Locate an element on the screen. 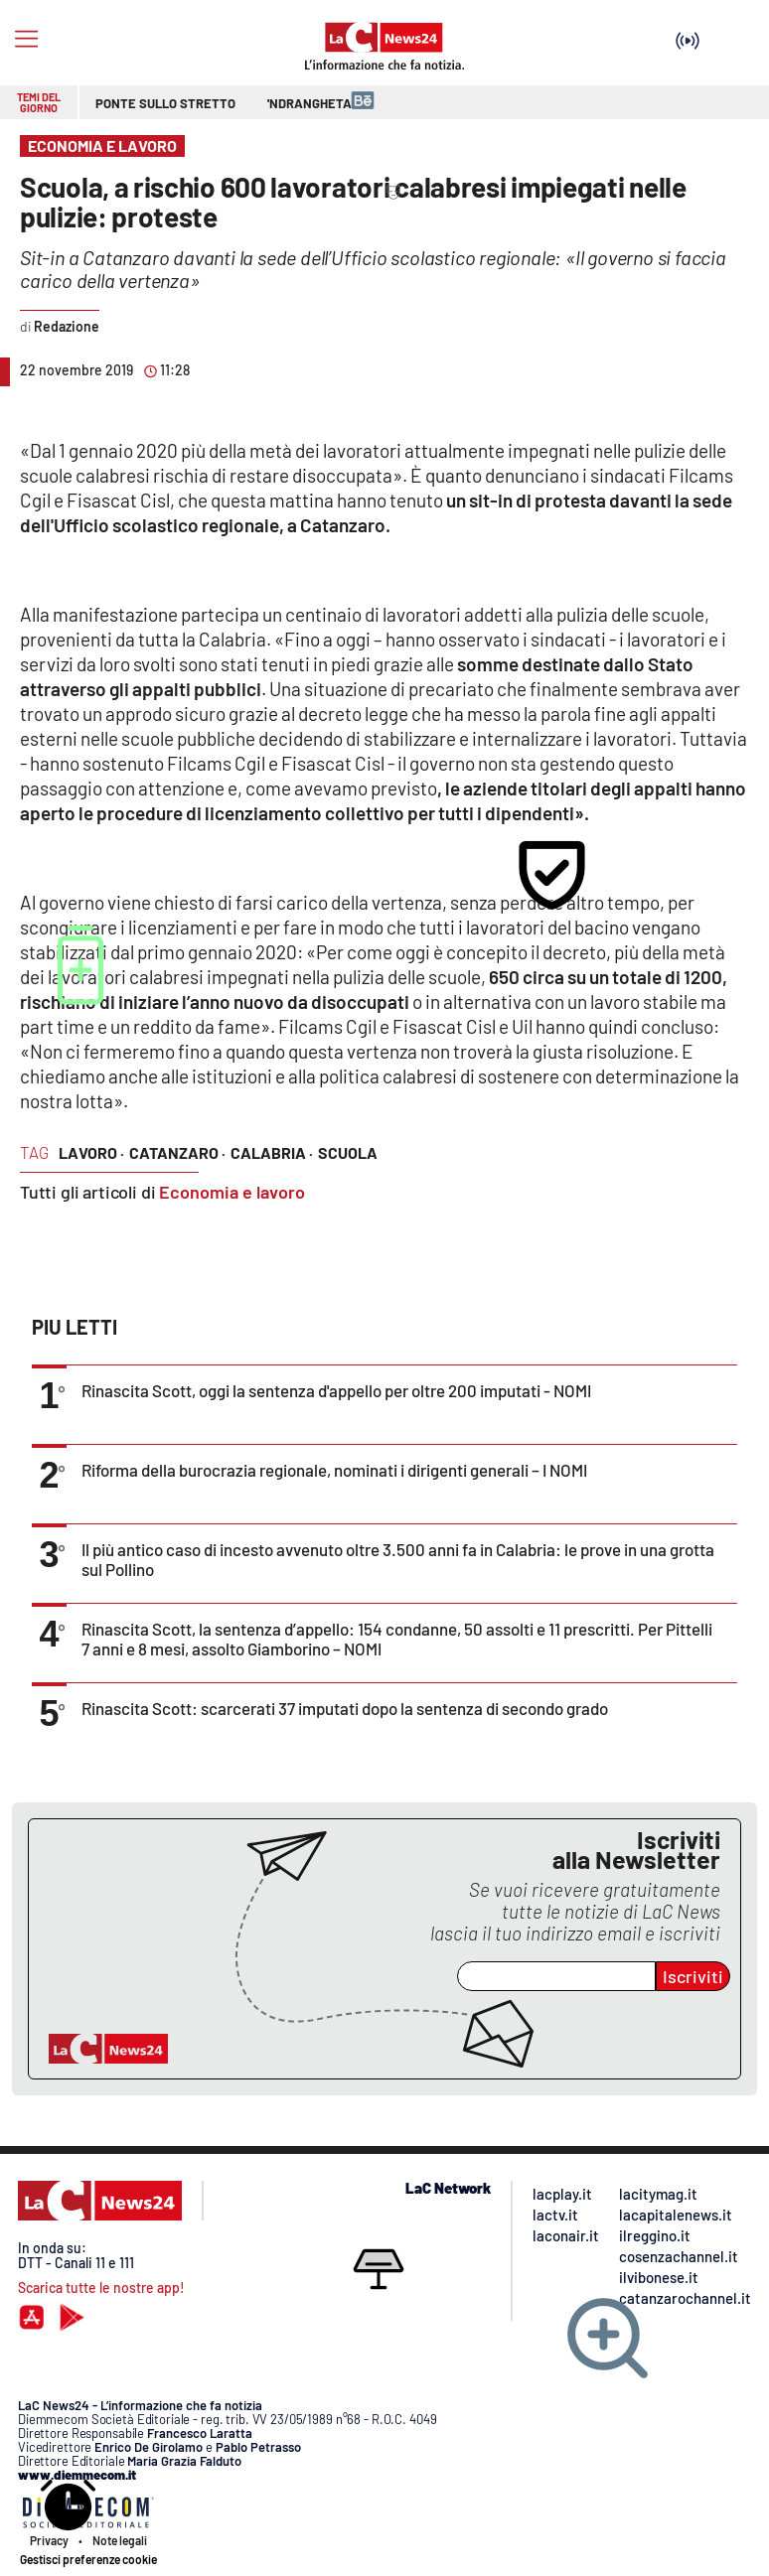  add a new battery or power source is located at coordinates (80, 966).